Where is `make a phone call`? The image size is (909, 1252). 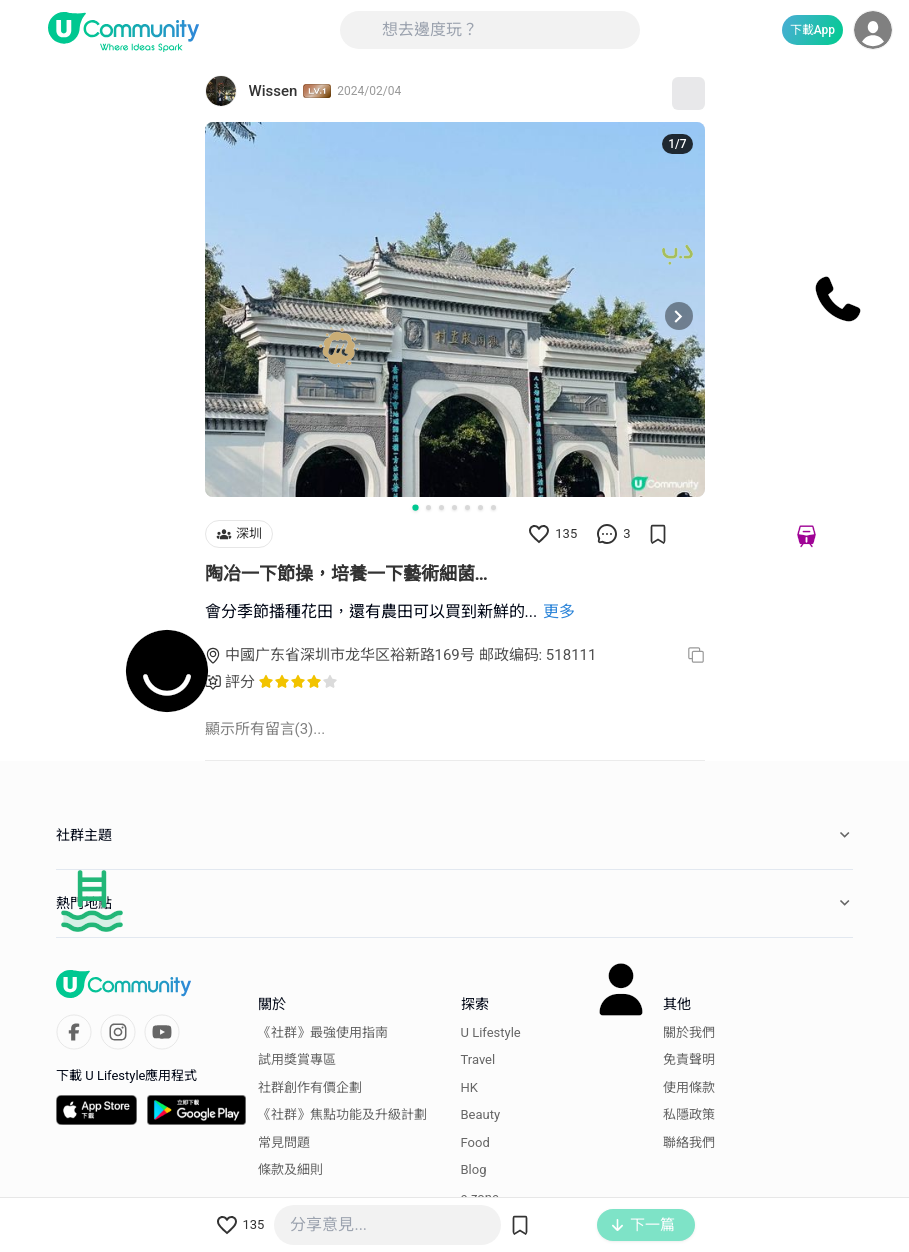 make a phone call is located at coordinates (838, 299).